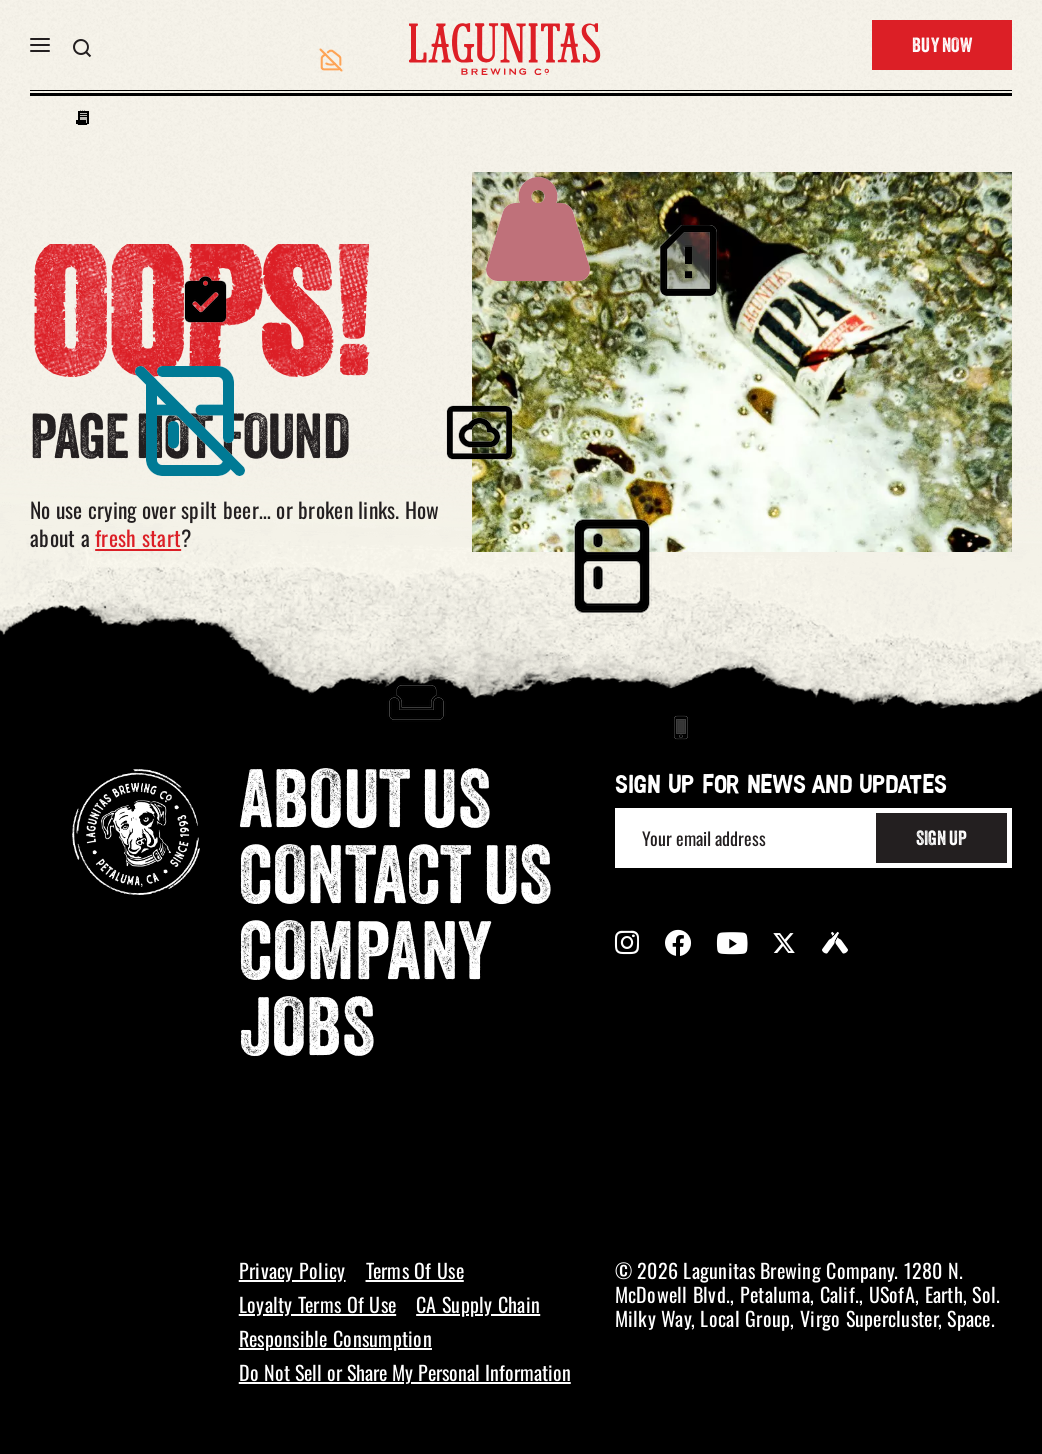 This screenshot has width=1042, height=1454. What do you see at coordinates (612, 566) in the screenshot?
I see `access kitchen appliance controls` at bounding box center [612, 566].